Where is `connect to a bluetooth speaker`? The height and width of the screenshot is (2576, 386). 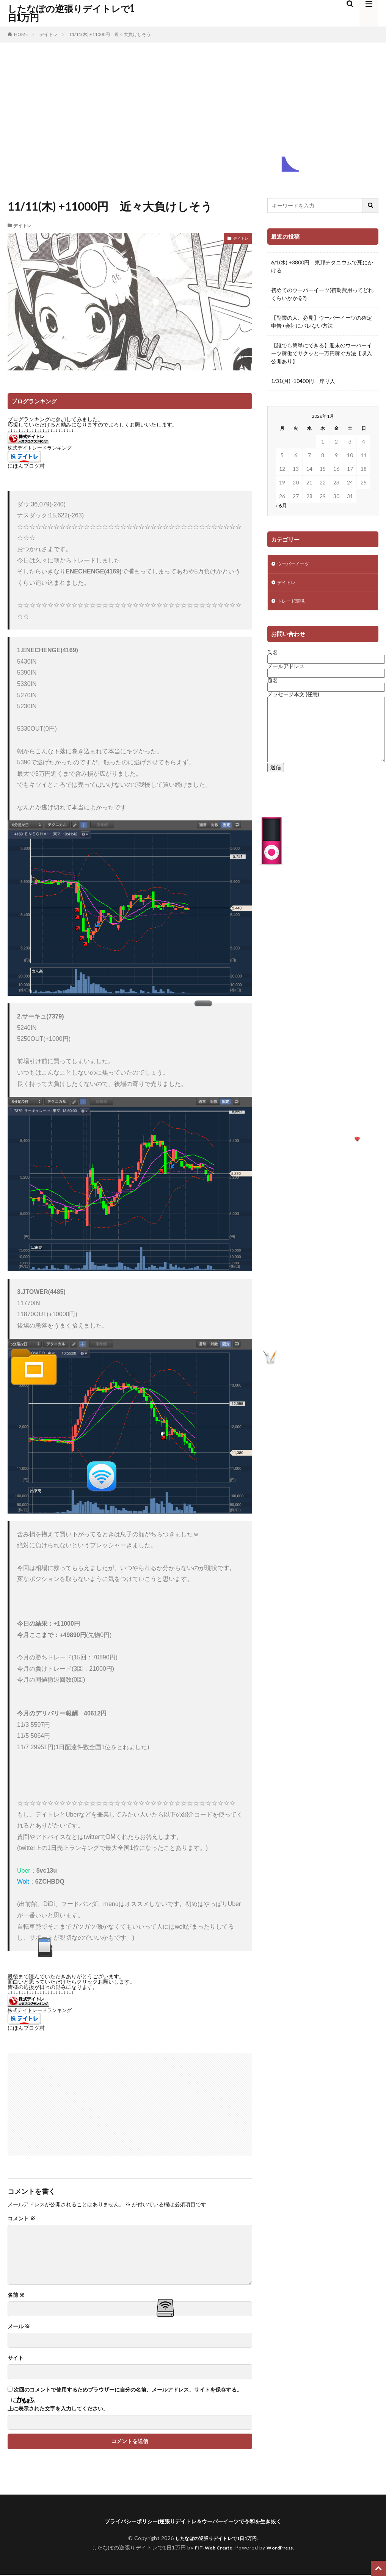
connect to a bluetooth speaker is located at coordinates (203, 1003).